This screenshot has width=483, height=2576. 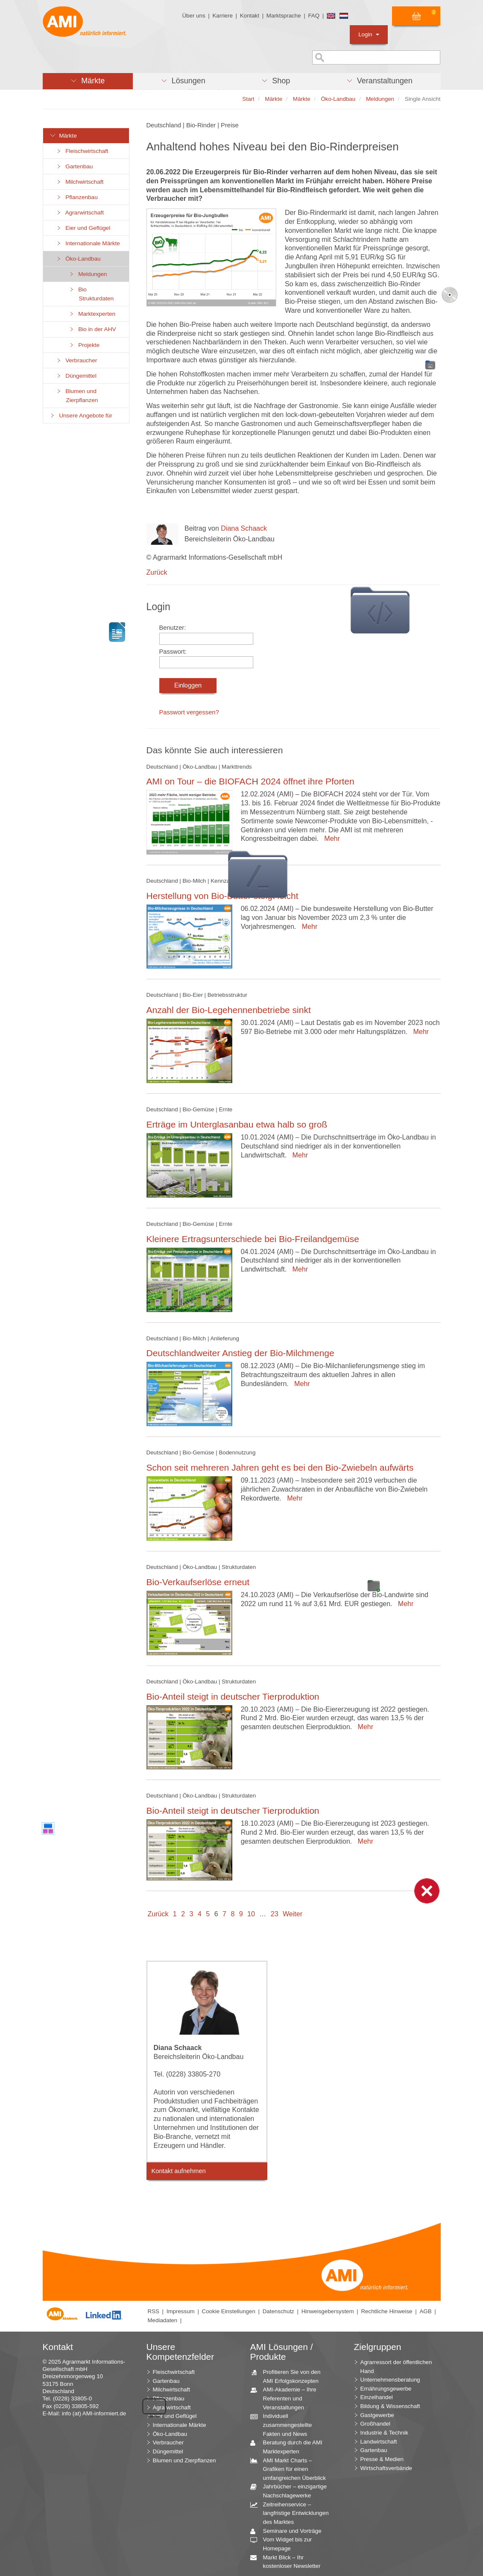 I want to click on select all items in the current view, so click(x=48, y=1828).